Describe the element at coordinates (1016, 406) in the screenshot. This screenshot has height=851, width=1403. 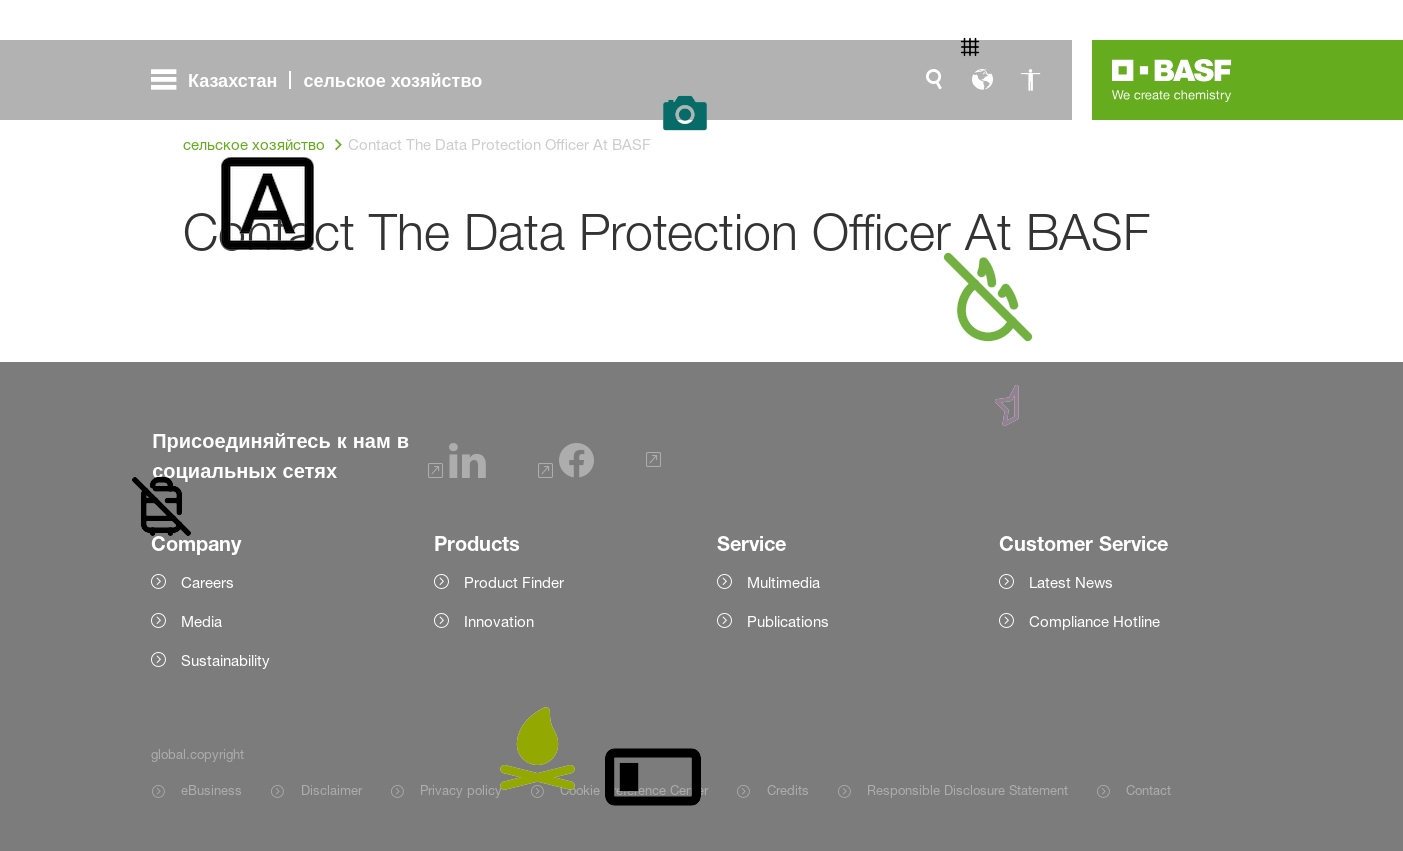
I see `indicates a partial or half-star rating` at that location.